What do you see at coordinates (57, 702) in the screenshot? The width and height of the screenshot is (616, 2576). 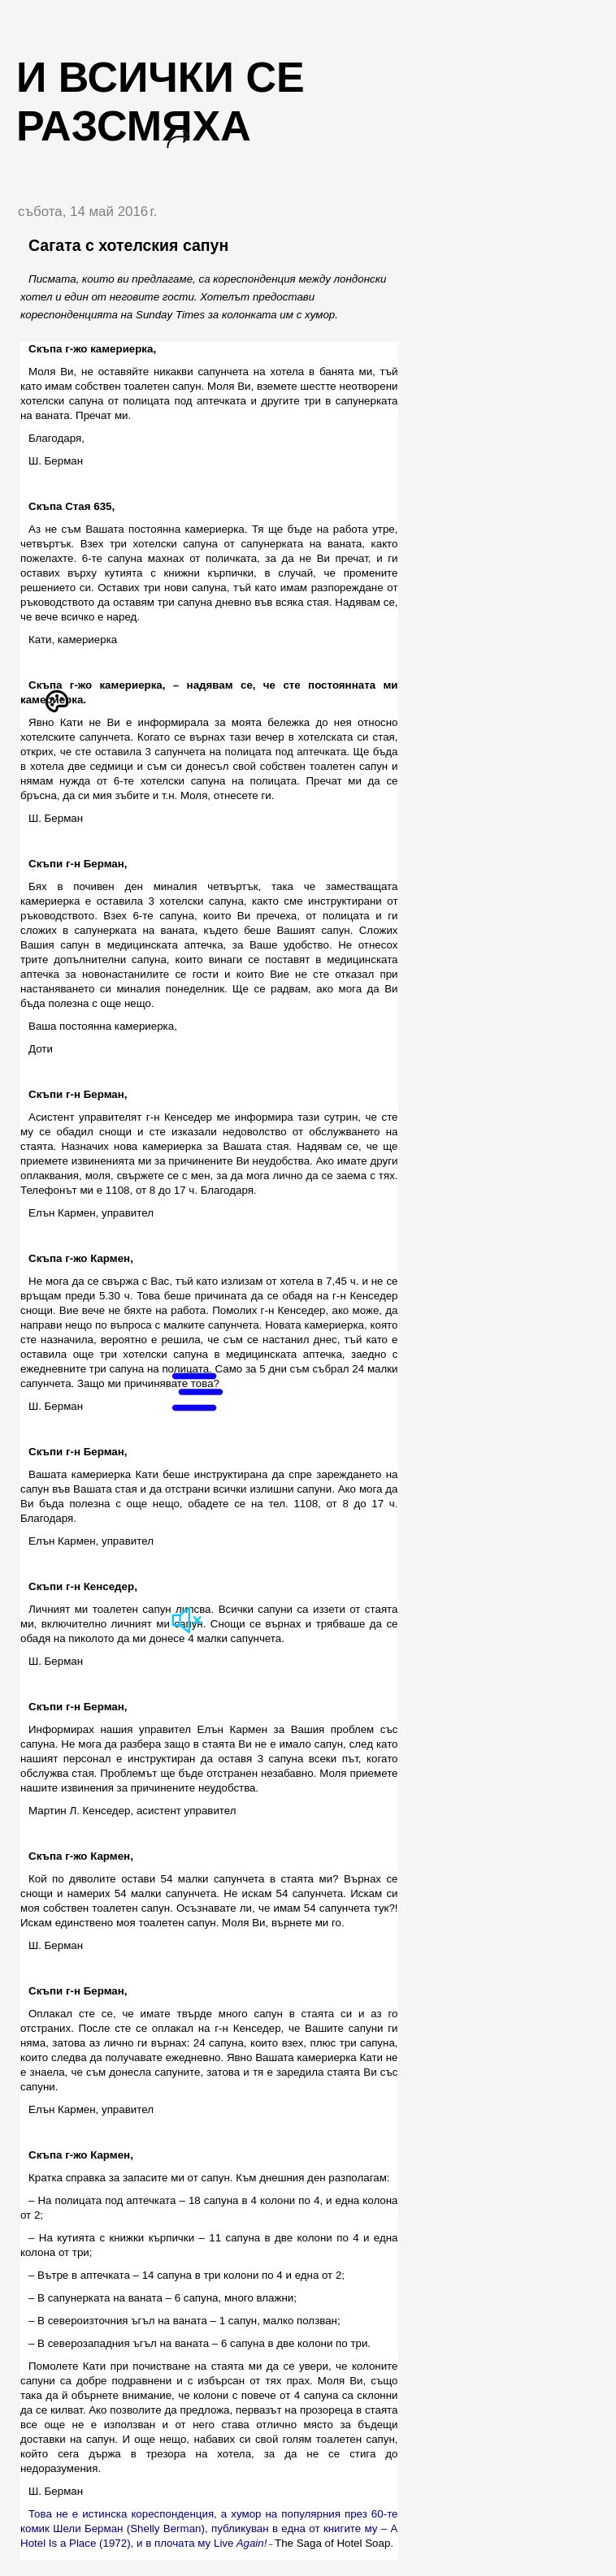 I see `access color or theme settings` at bounding box center [57, 702].